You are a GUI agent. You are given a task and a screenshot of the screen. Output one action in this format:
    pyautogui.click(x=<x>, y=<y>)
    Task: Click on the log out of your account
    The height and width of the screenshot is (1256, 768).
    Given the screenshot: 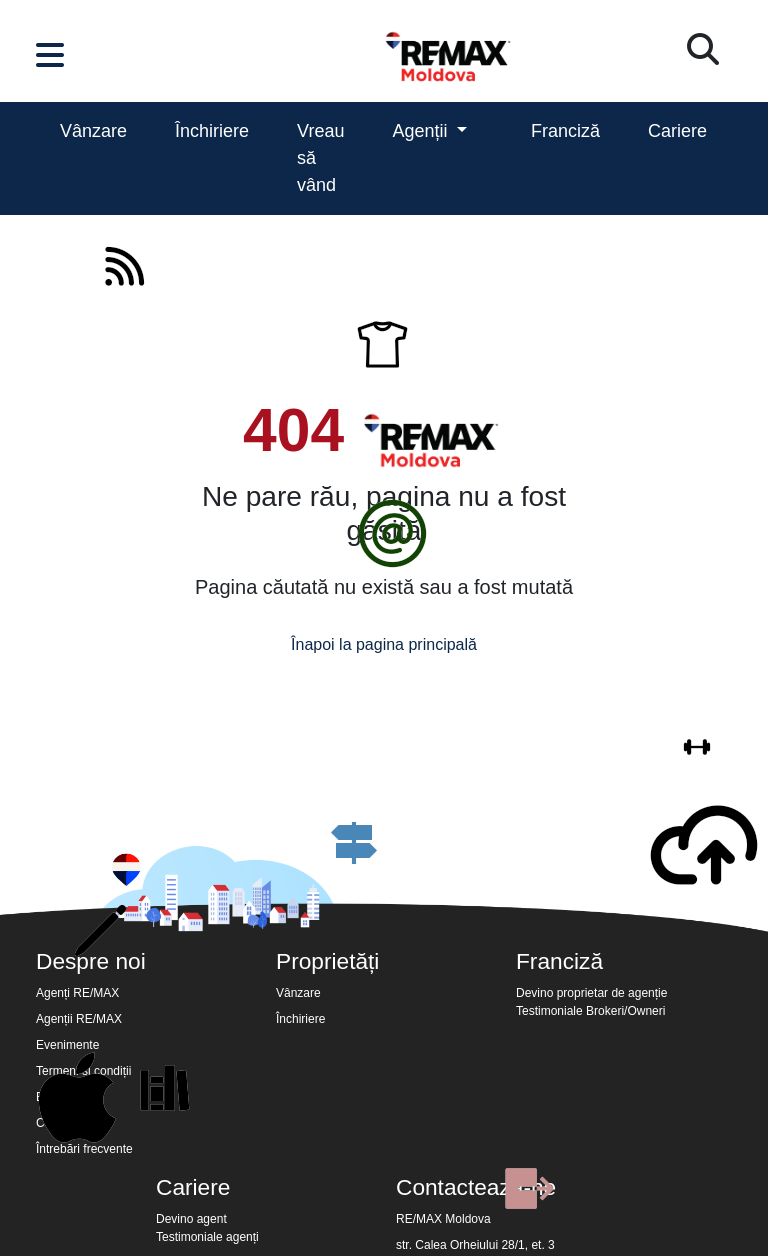 What is the action you would take?
    pyautogui.click(x=529, y=1188)
    